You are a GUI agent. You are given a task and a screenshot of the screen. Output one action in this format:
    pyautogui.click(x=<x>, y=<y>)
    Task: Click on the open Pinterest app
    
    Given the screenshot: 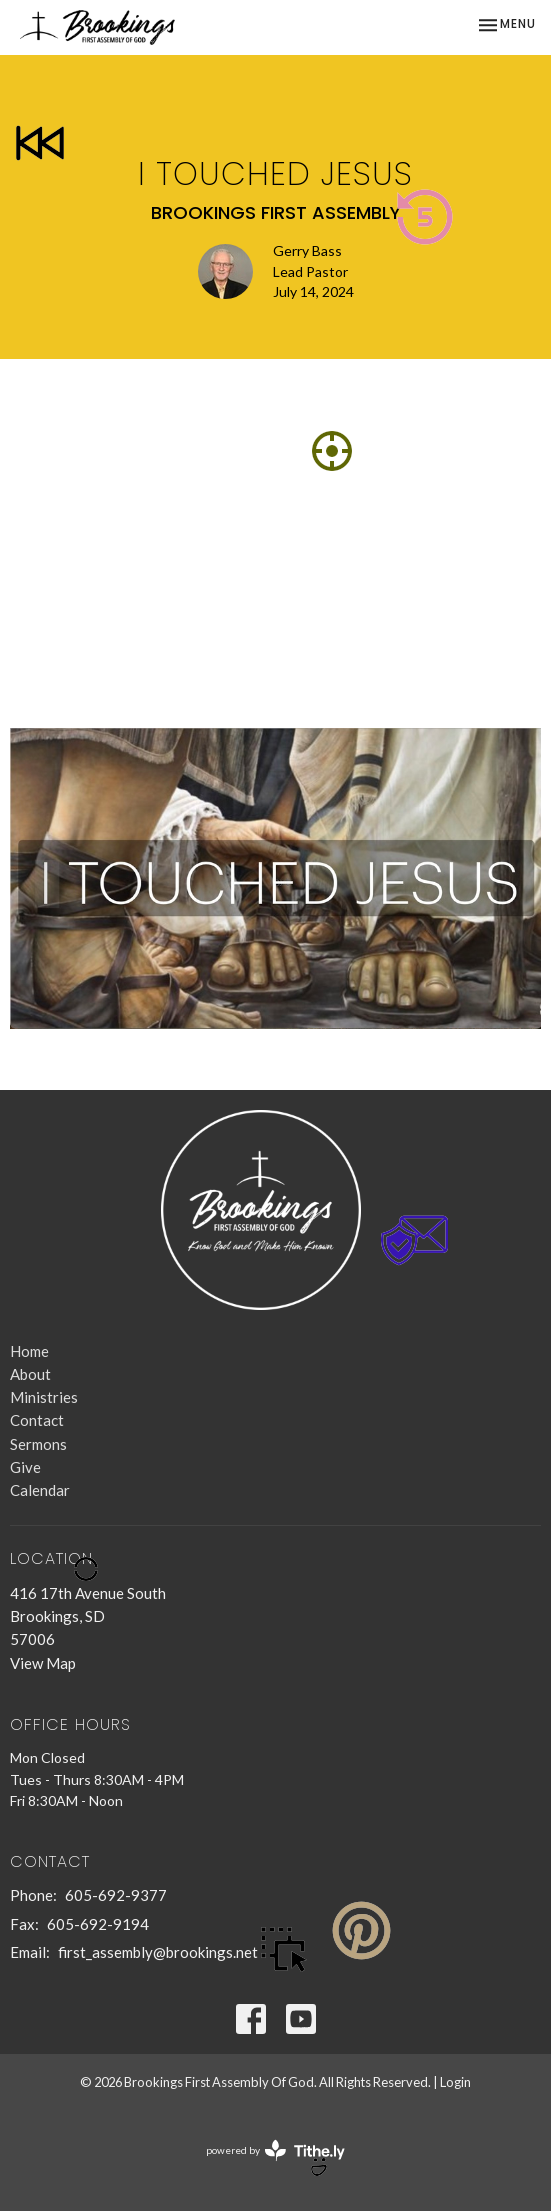 What is the action you would take?
    pyautogui.click(x=361, y=1930)
    